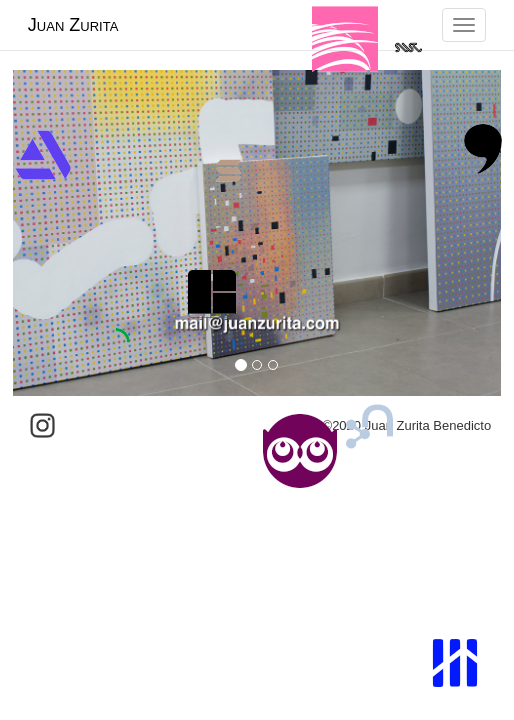  Describe the element at coordinates (369, 426) in the screenshot. I see `neo4j graph database logo` at that location.